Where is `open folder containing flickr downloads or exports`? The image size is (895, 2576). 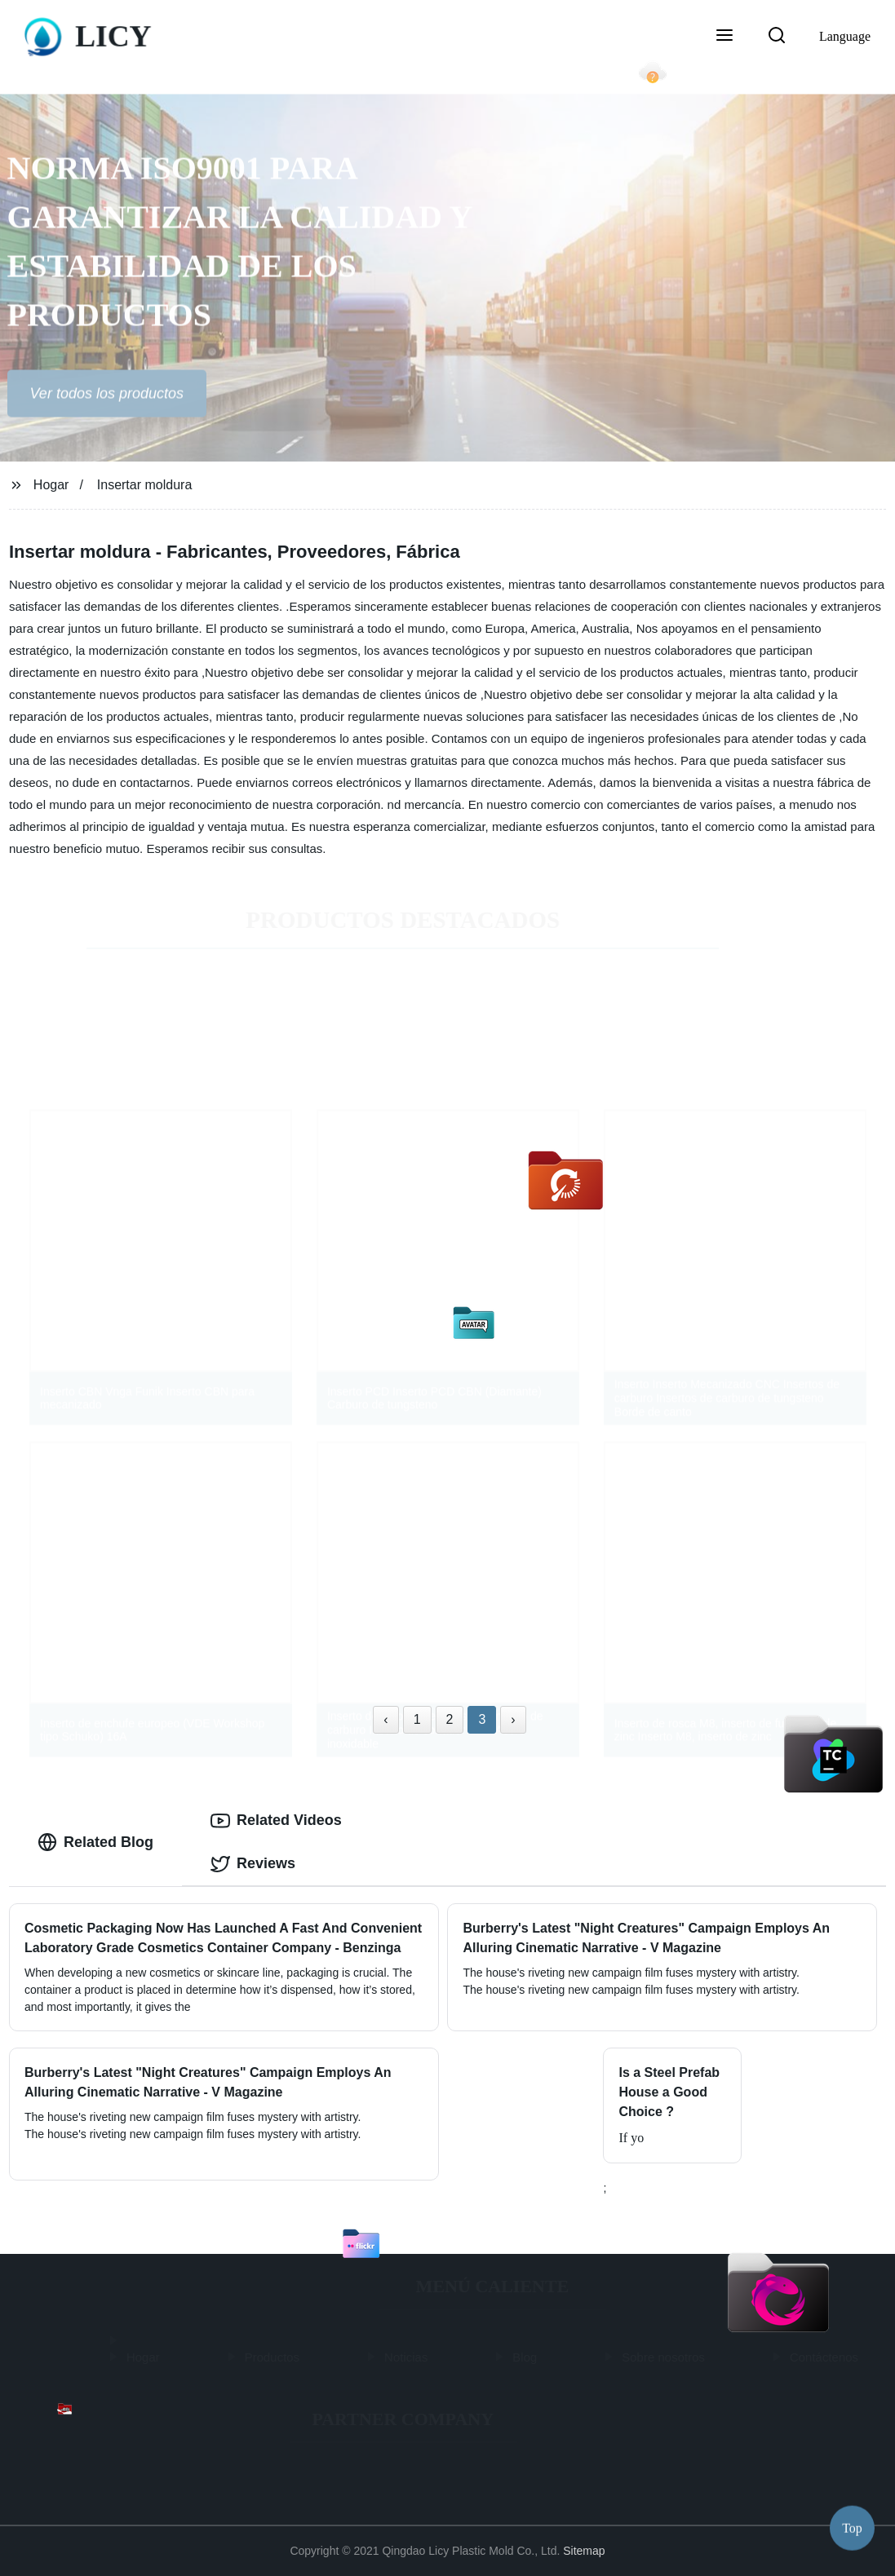
open folder containing flickr downloads or exports is located at coordinates (361, 2244).